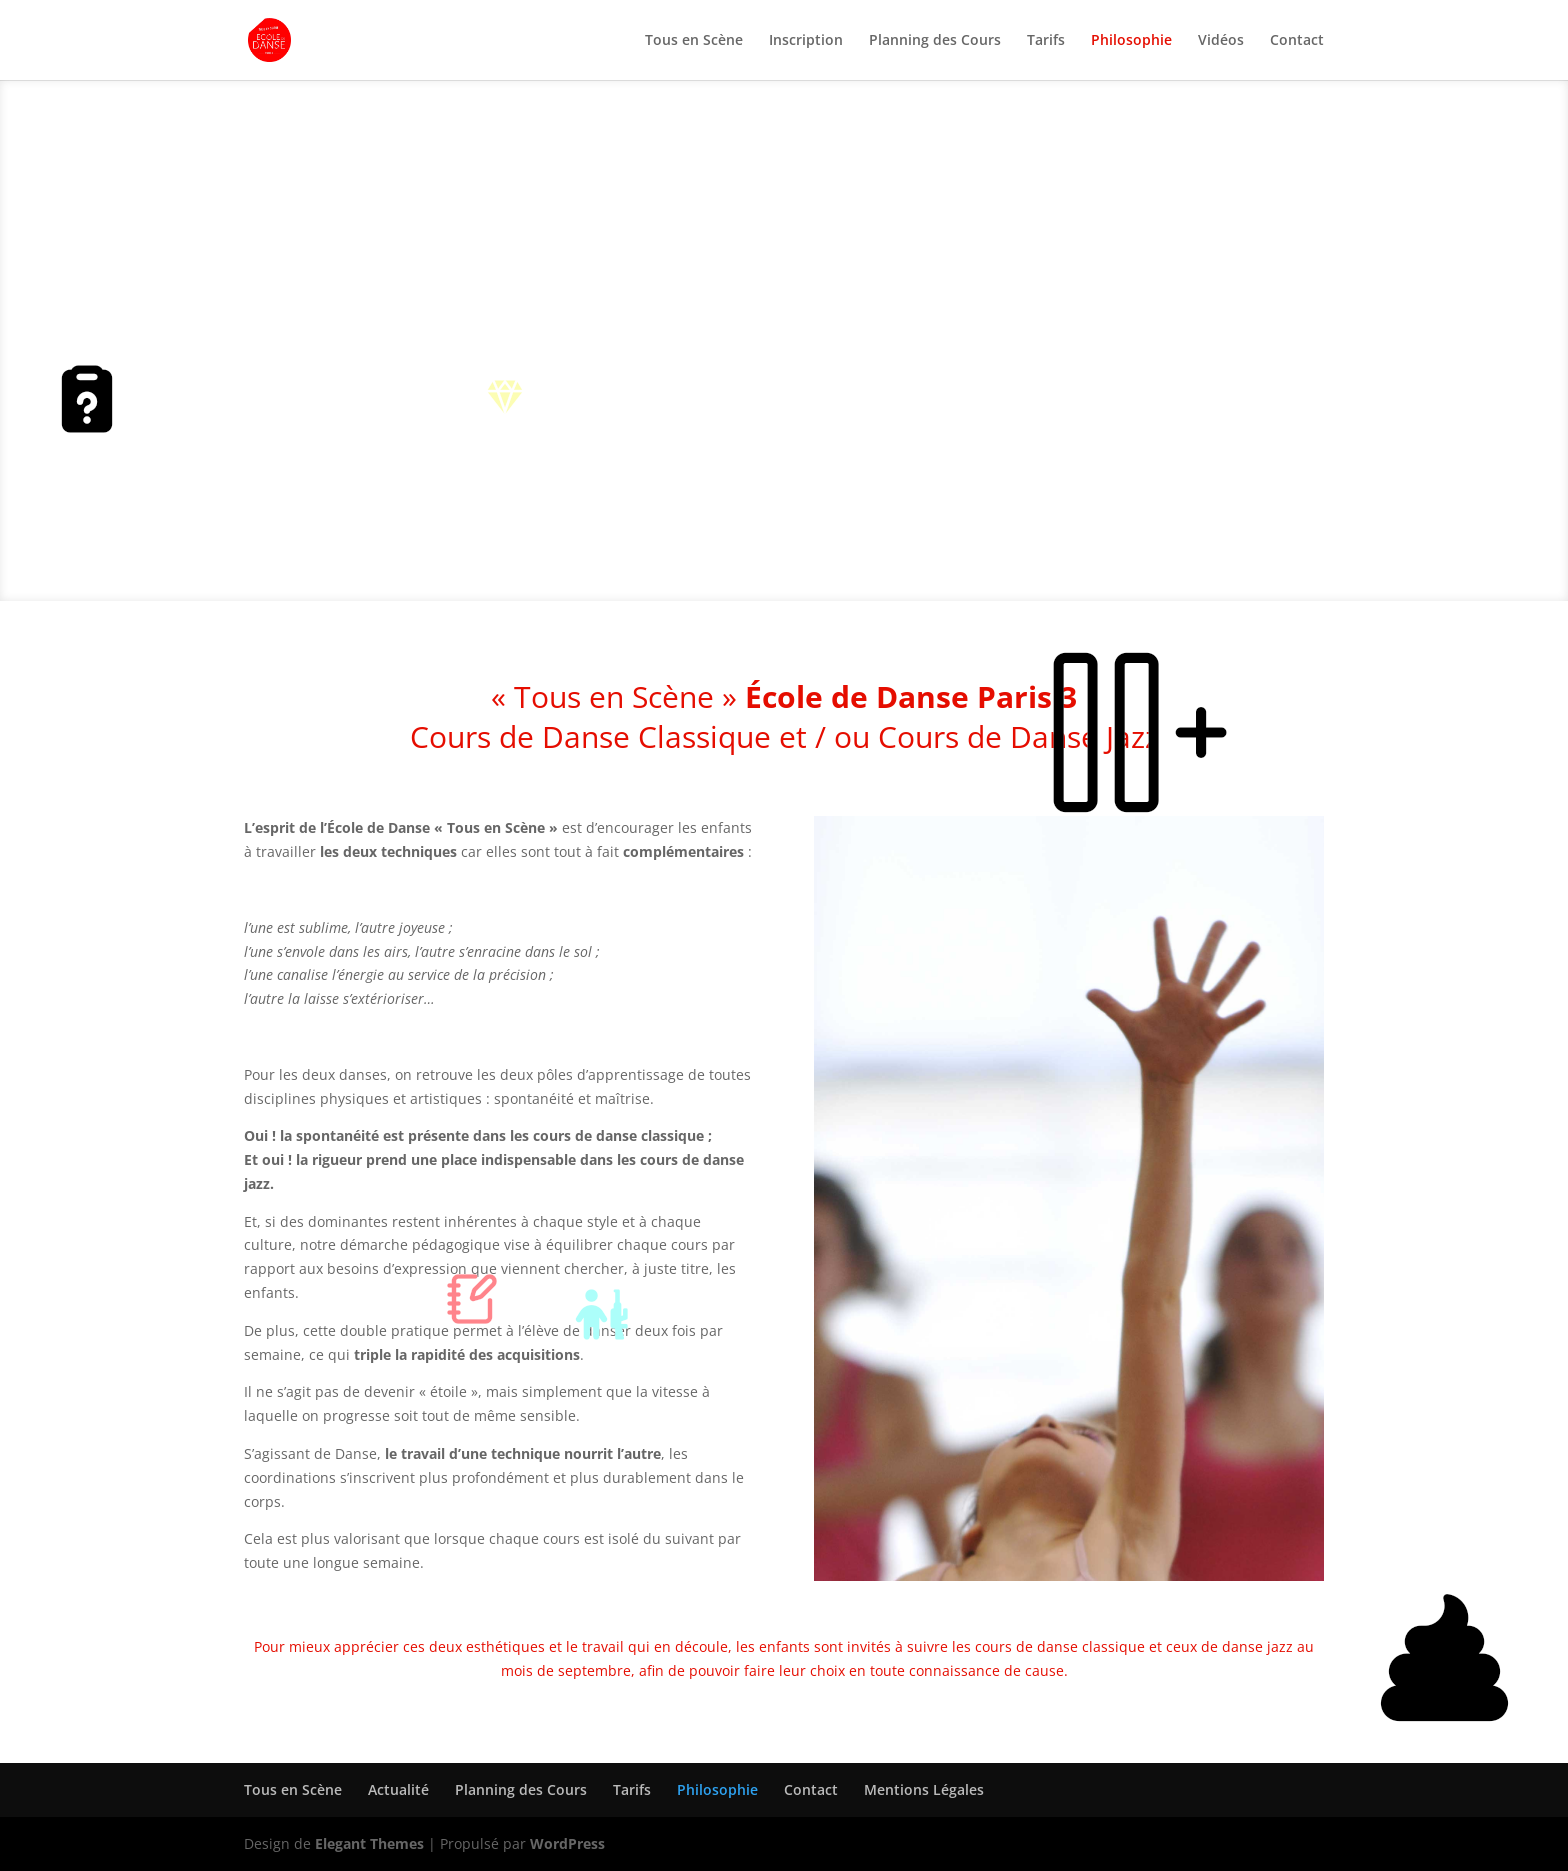 This screenshot has width=1568, height=1871. Describe the element at coordinates (602, 1314) in the screenshot. I see `indicates content related to child soldiers or armed conflict involving minors` at that location.